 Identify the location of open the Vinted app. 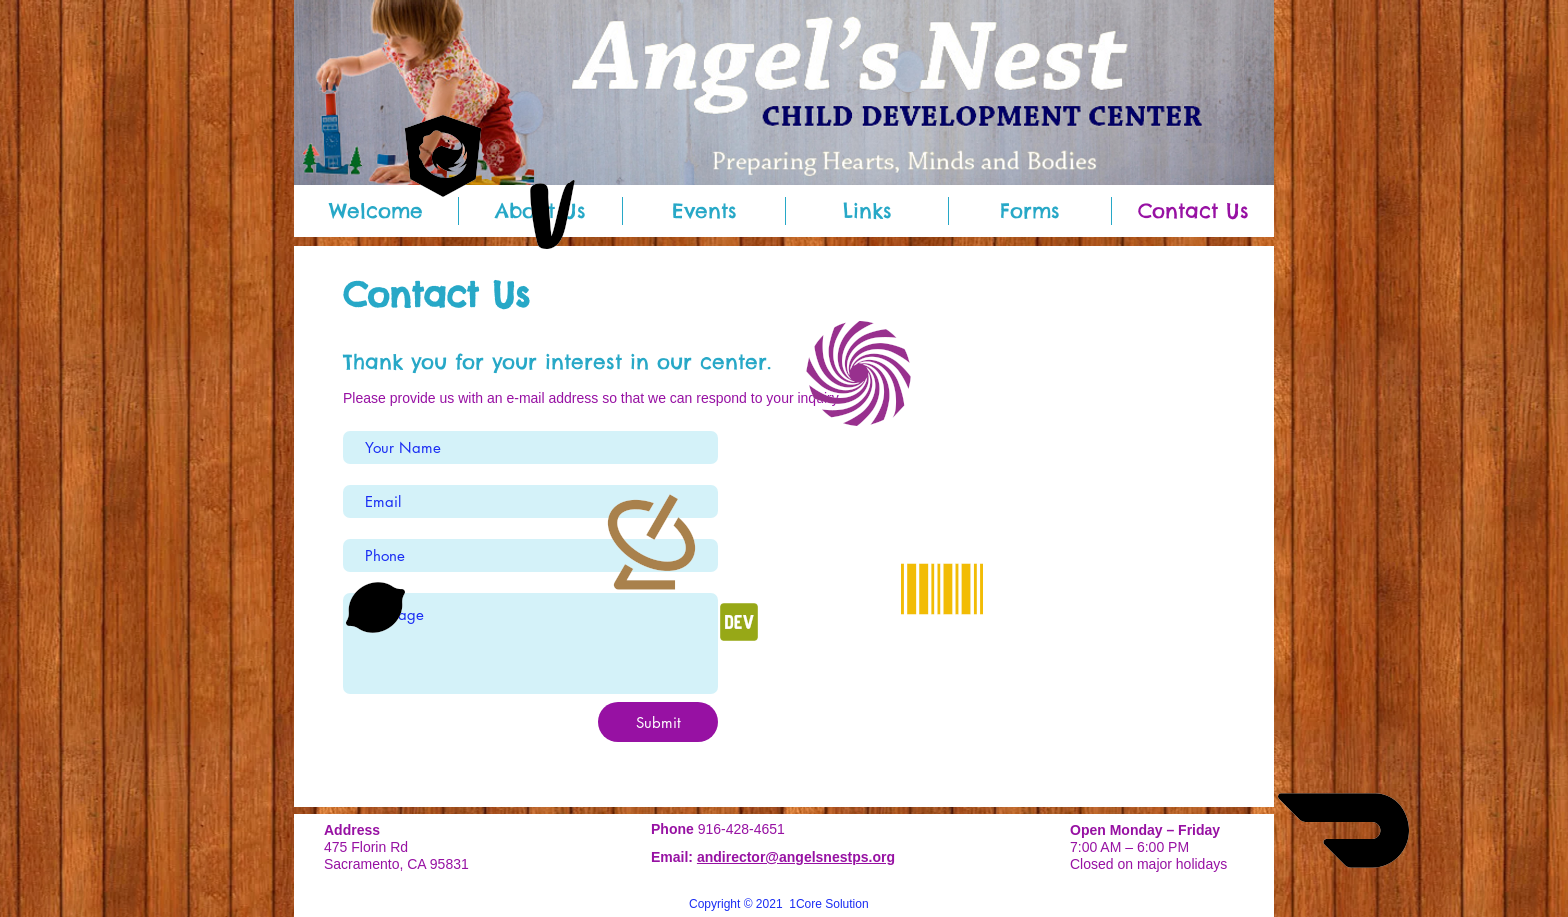
(552, 214).